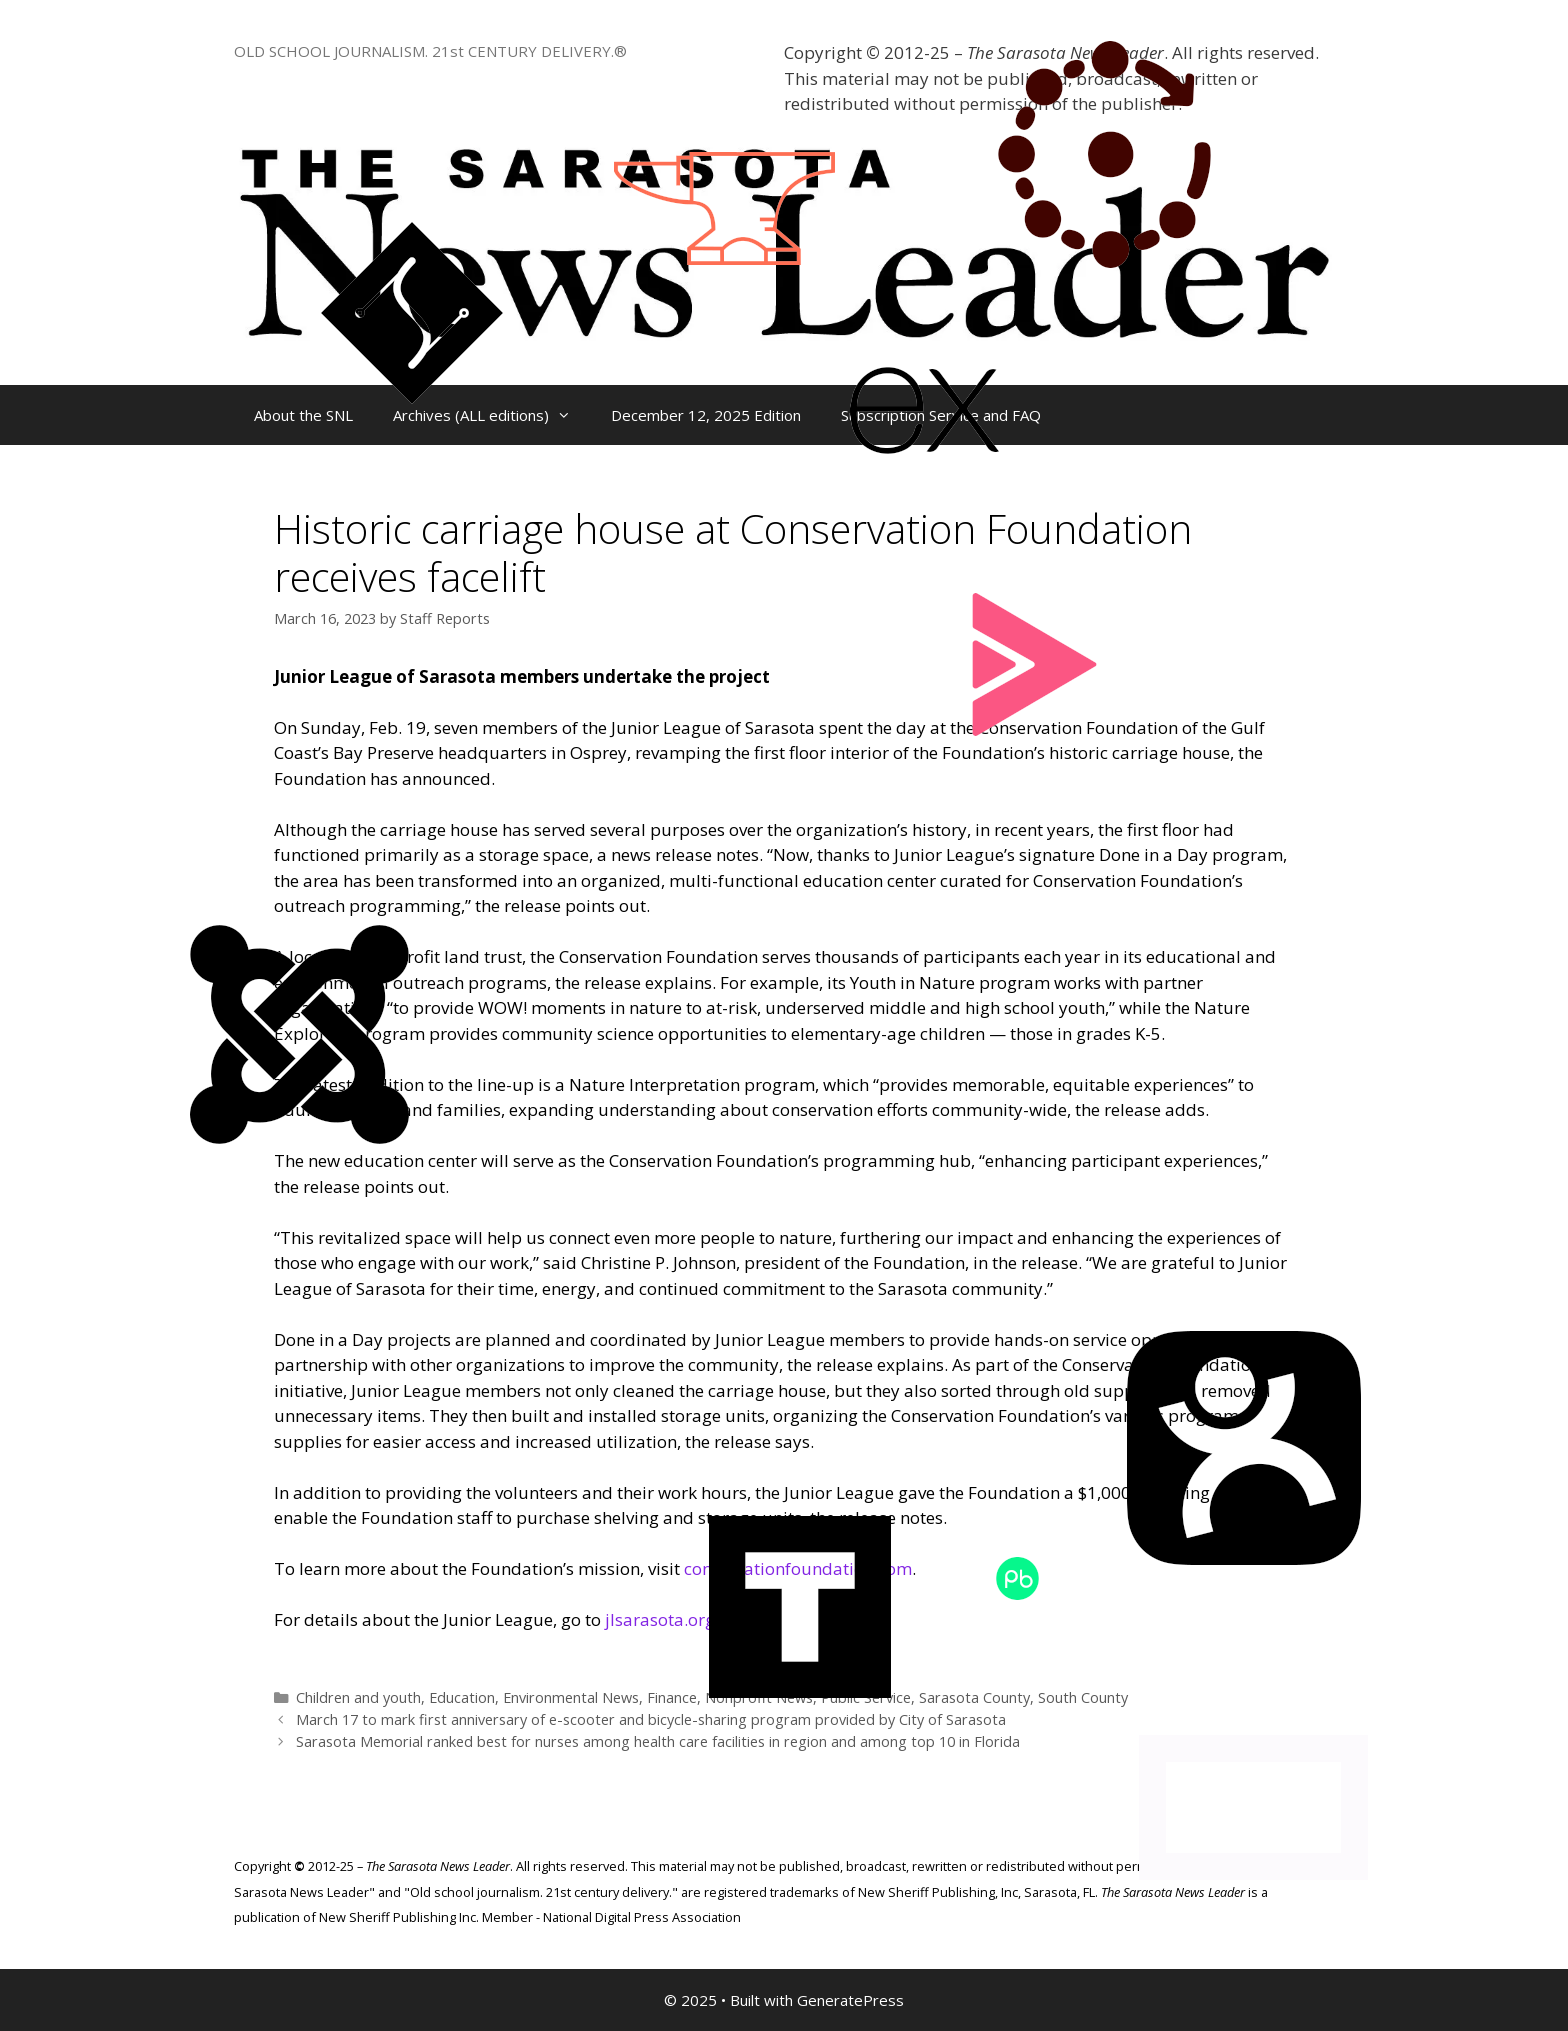  I want to click on open the Dianping app, so click(1244, 1448).